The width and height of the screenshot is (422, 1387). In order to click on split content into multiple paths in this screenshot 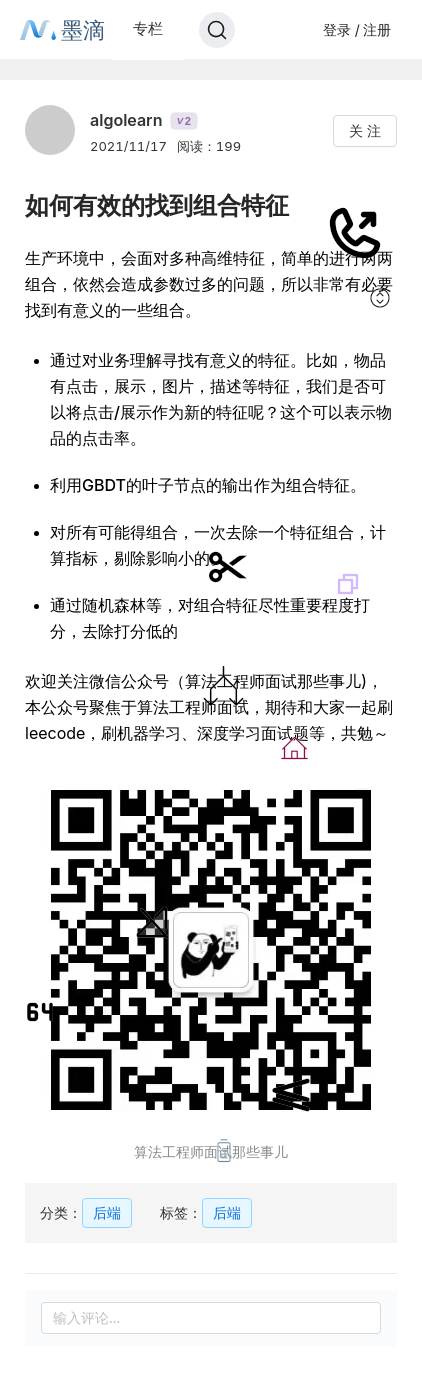, I will do `click(223, 687)`.